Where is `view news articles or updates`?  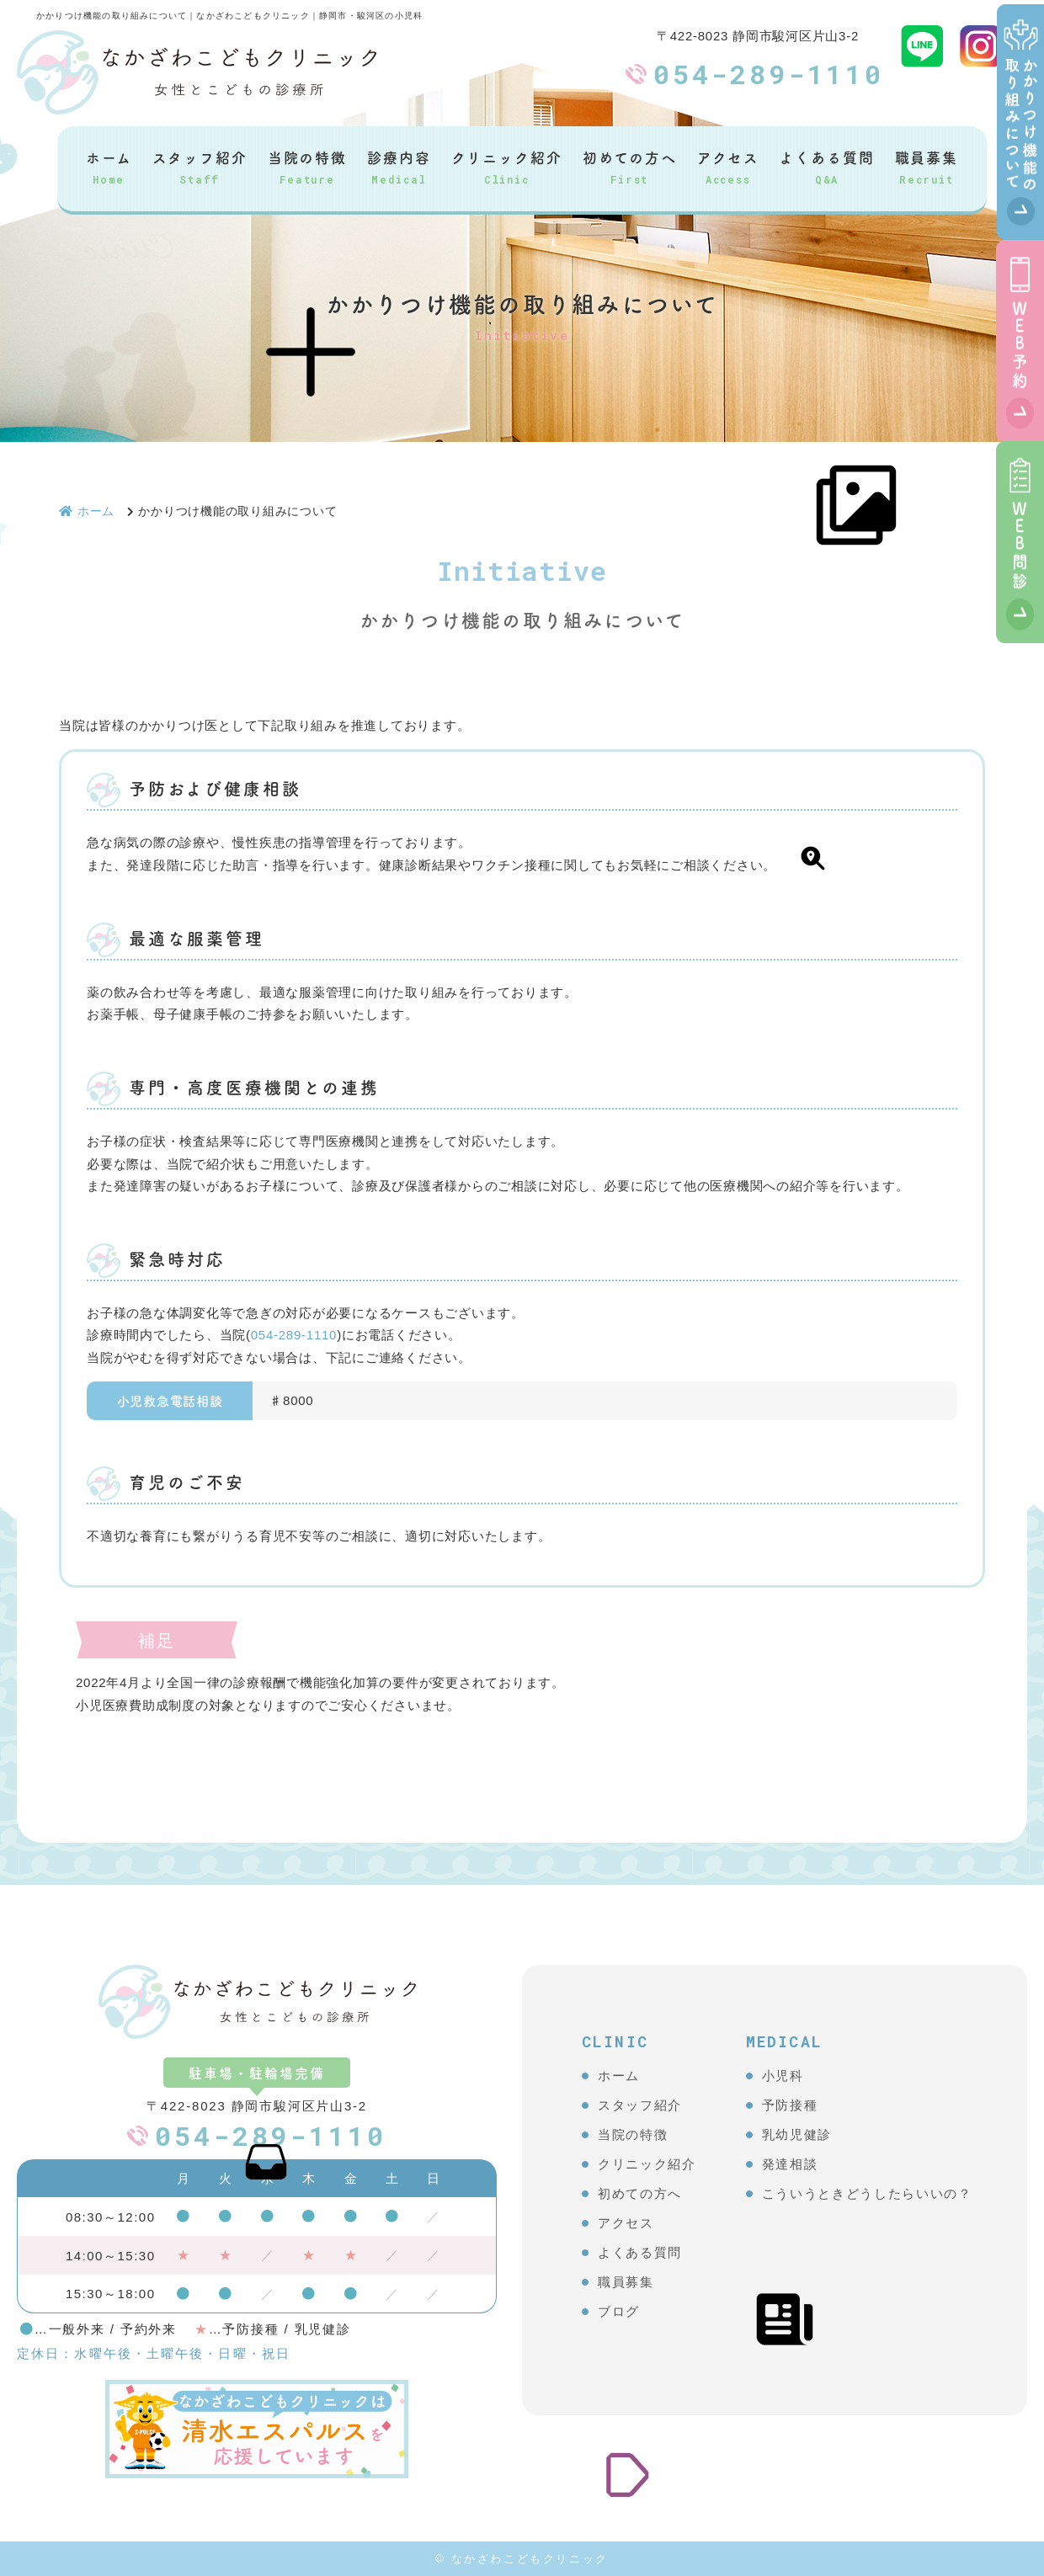
view news articles or updates is located at coordinates (785, 2319).